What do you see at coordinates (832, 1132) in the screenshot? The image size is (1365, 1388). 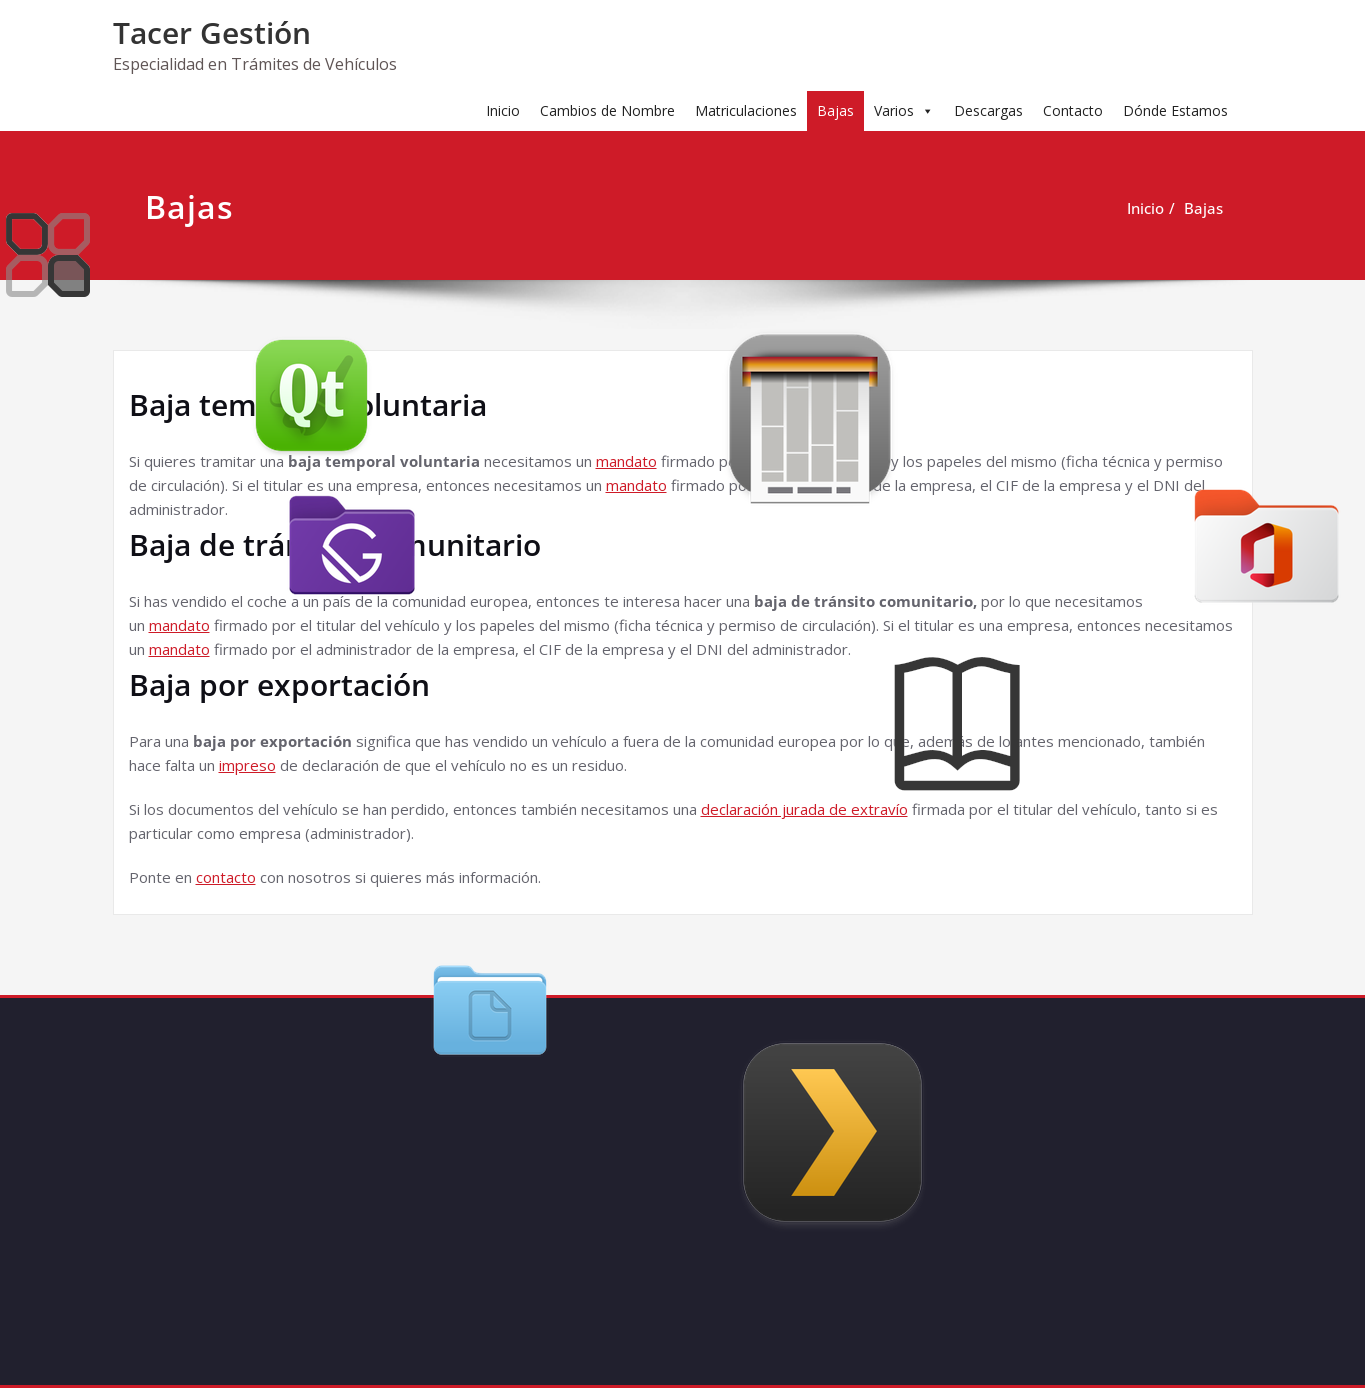 I see `open plex media player` at bounding box center [832, 1132].